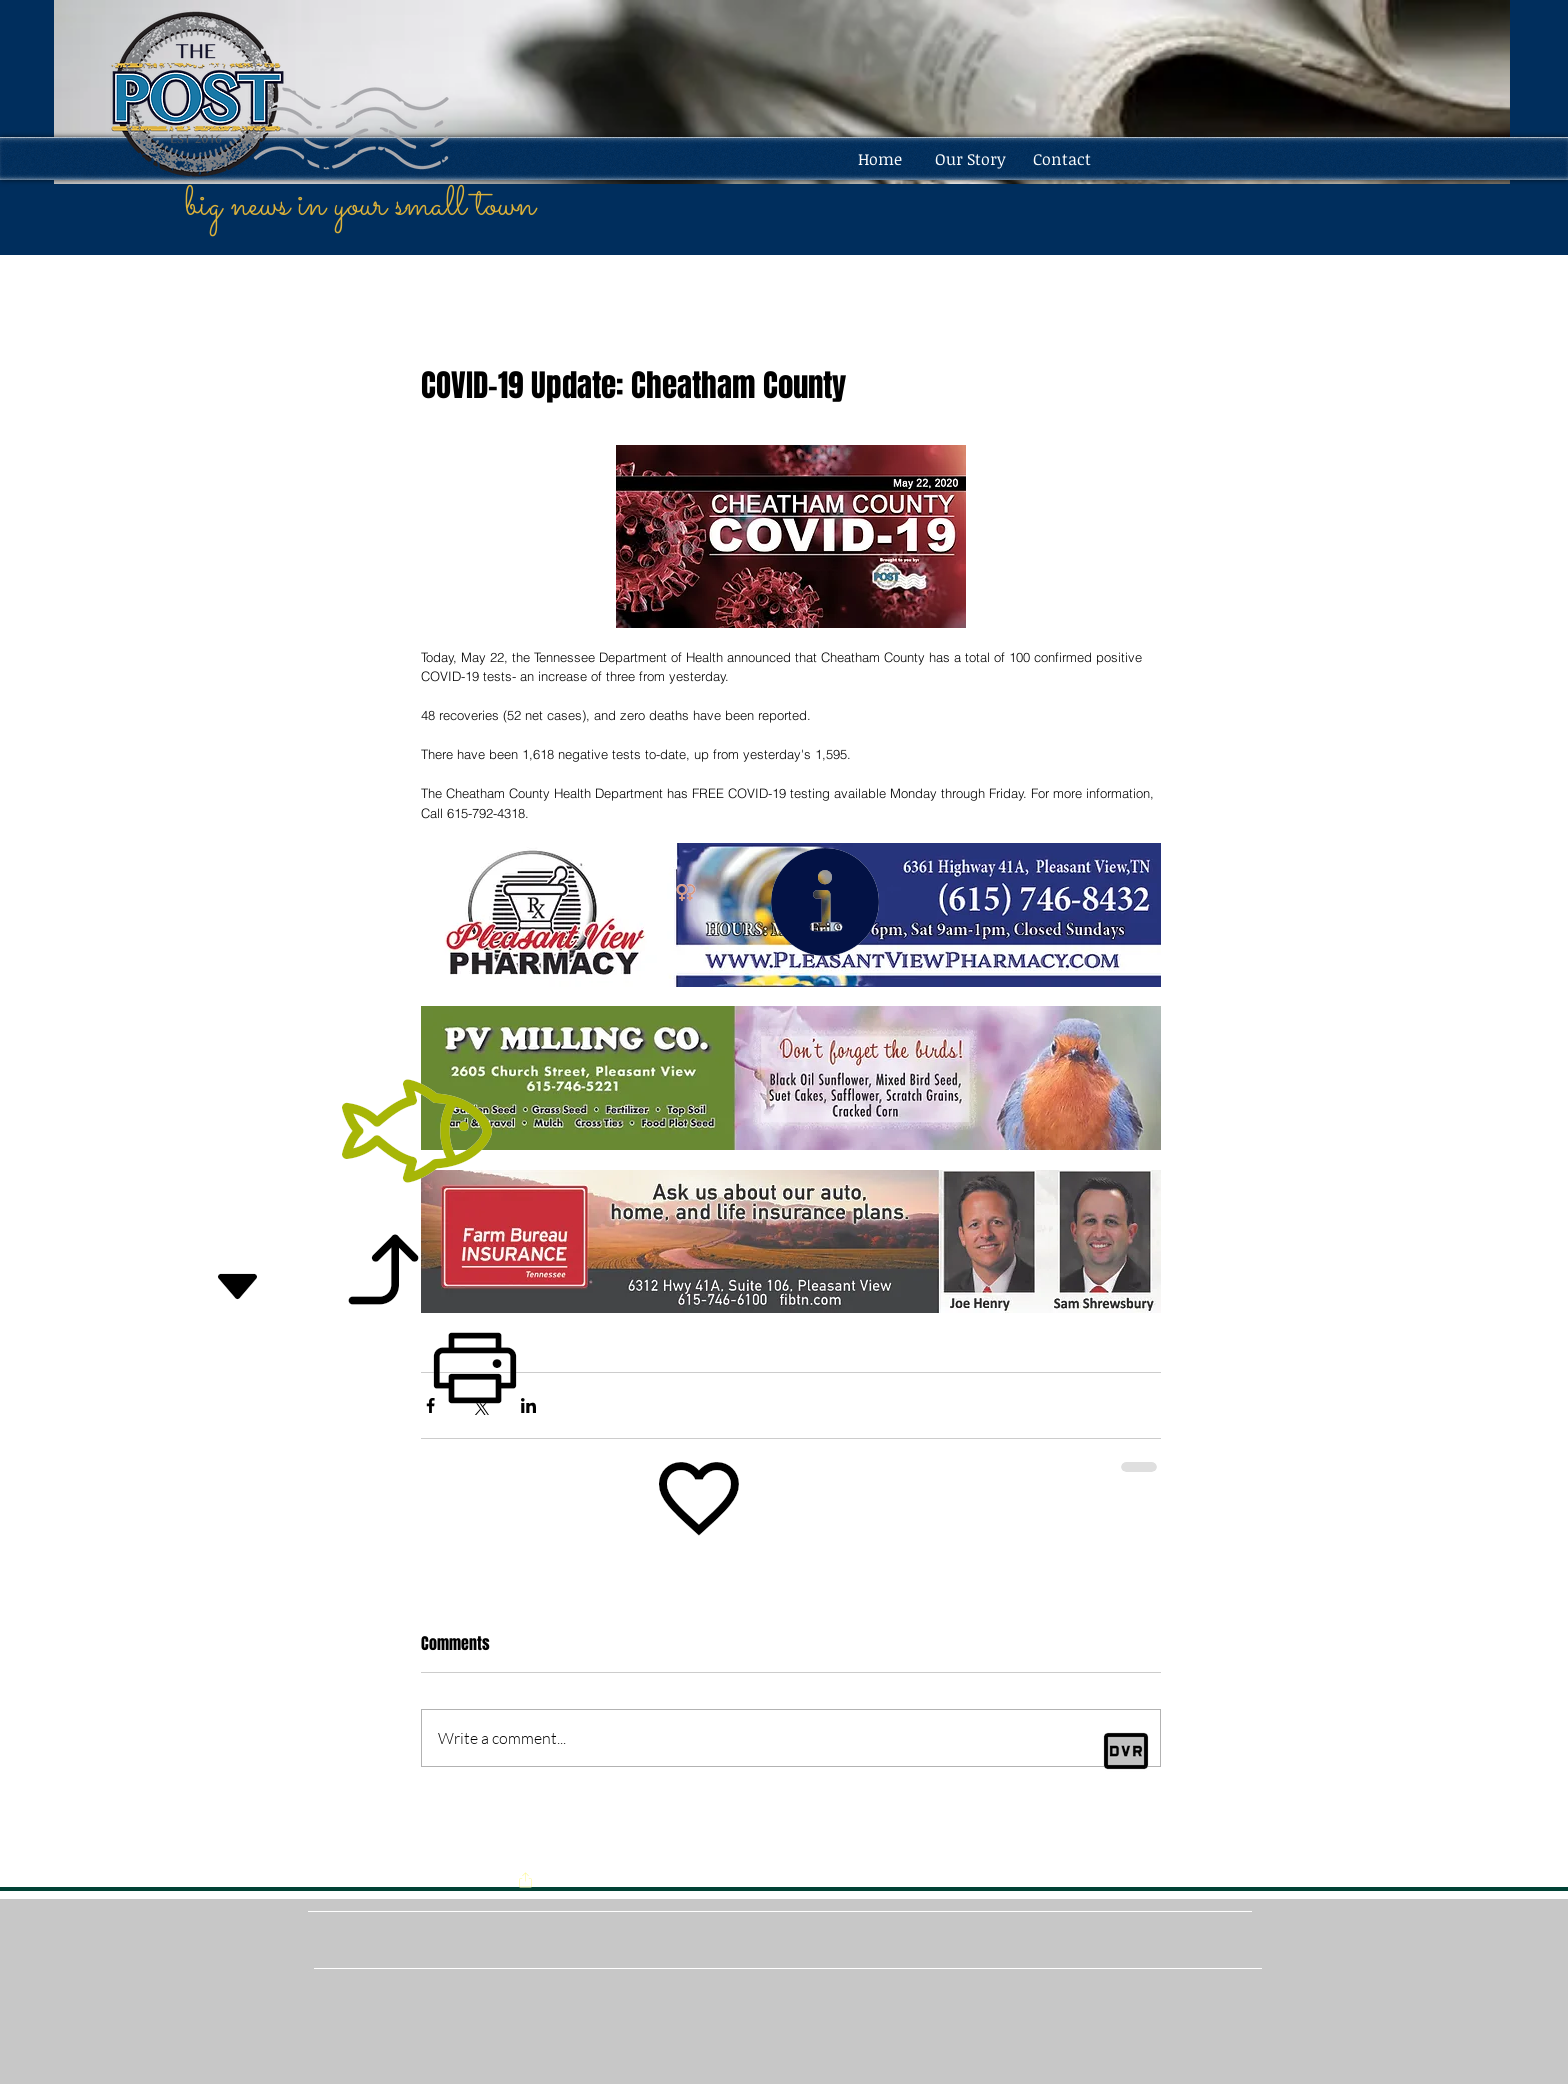  Describe the element at coordinates (383, 1269) in the screenshot. I see `navigate forward and up in a directory` at that location.